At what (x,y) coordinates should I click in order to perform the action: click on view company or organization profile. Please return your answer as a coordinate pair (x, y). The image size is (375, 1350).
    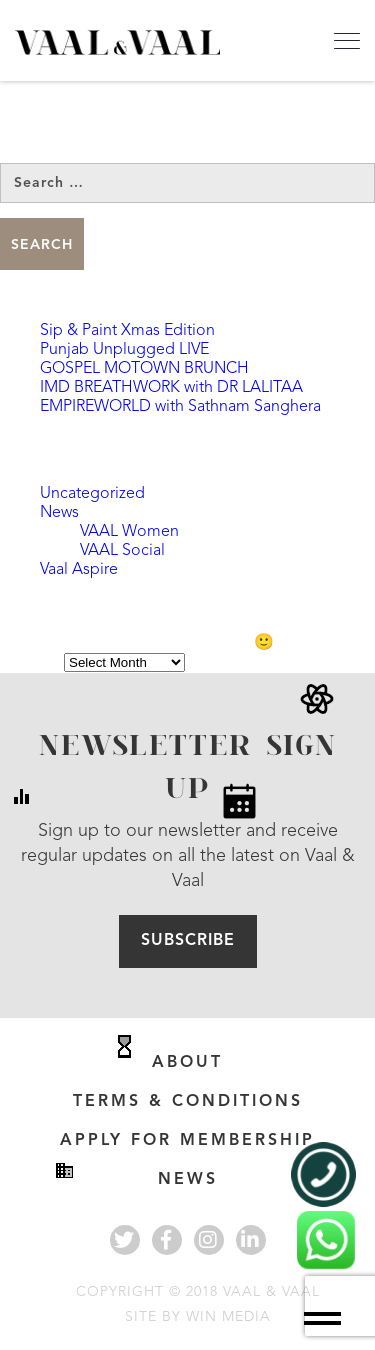
    Looking at the image, I should click on (64, 1170).